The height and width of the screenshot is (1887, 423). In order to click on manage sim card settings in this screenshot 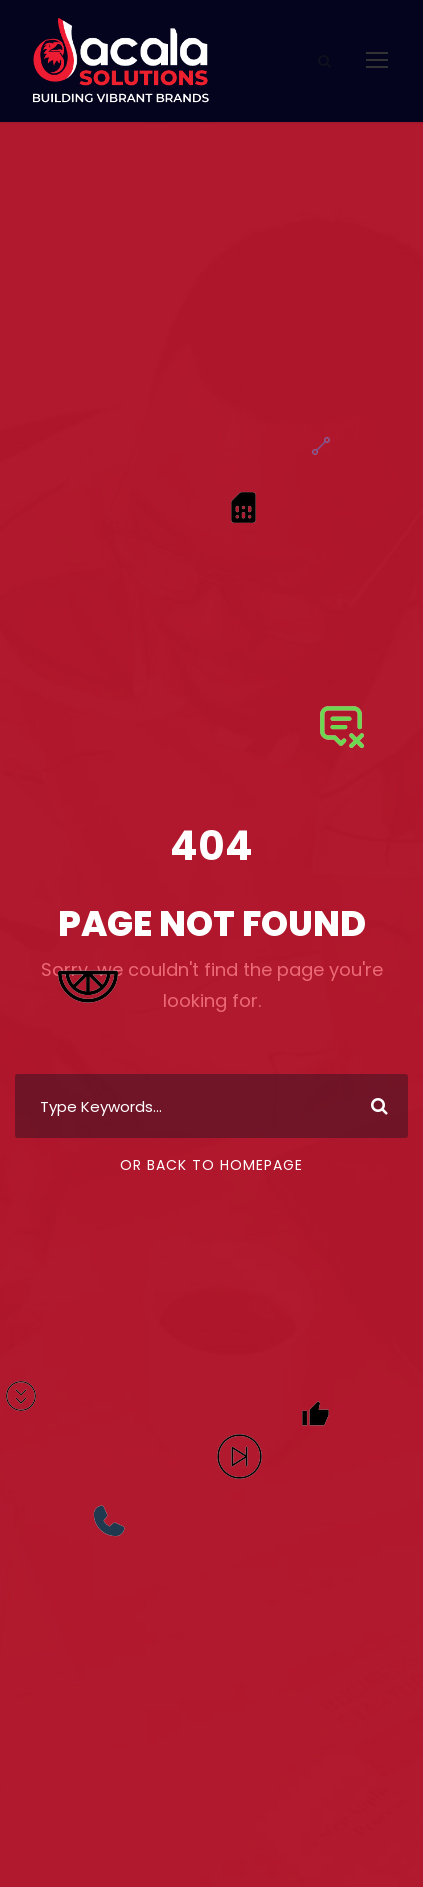, I will do `click(243, 507)`.